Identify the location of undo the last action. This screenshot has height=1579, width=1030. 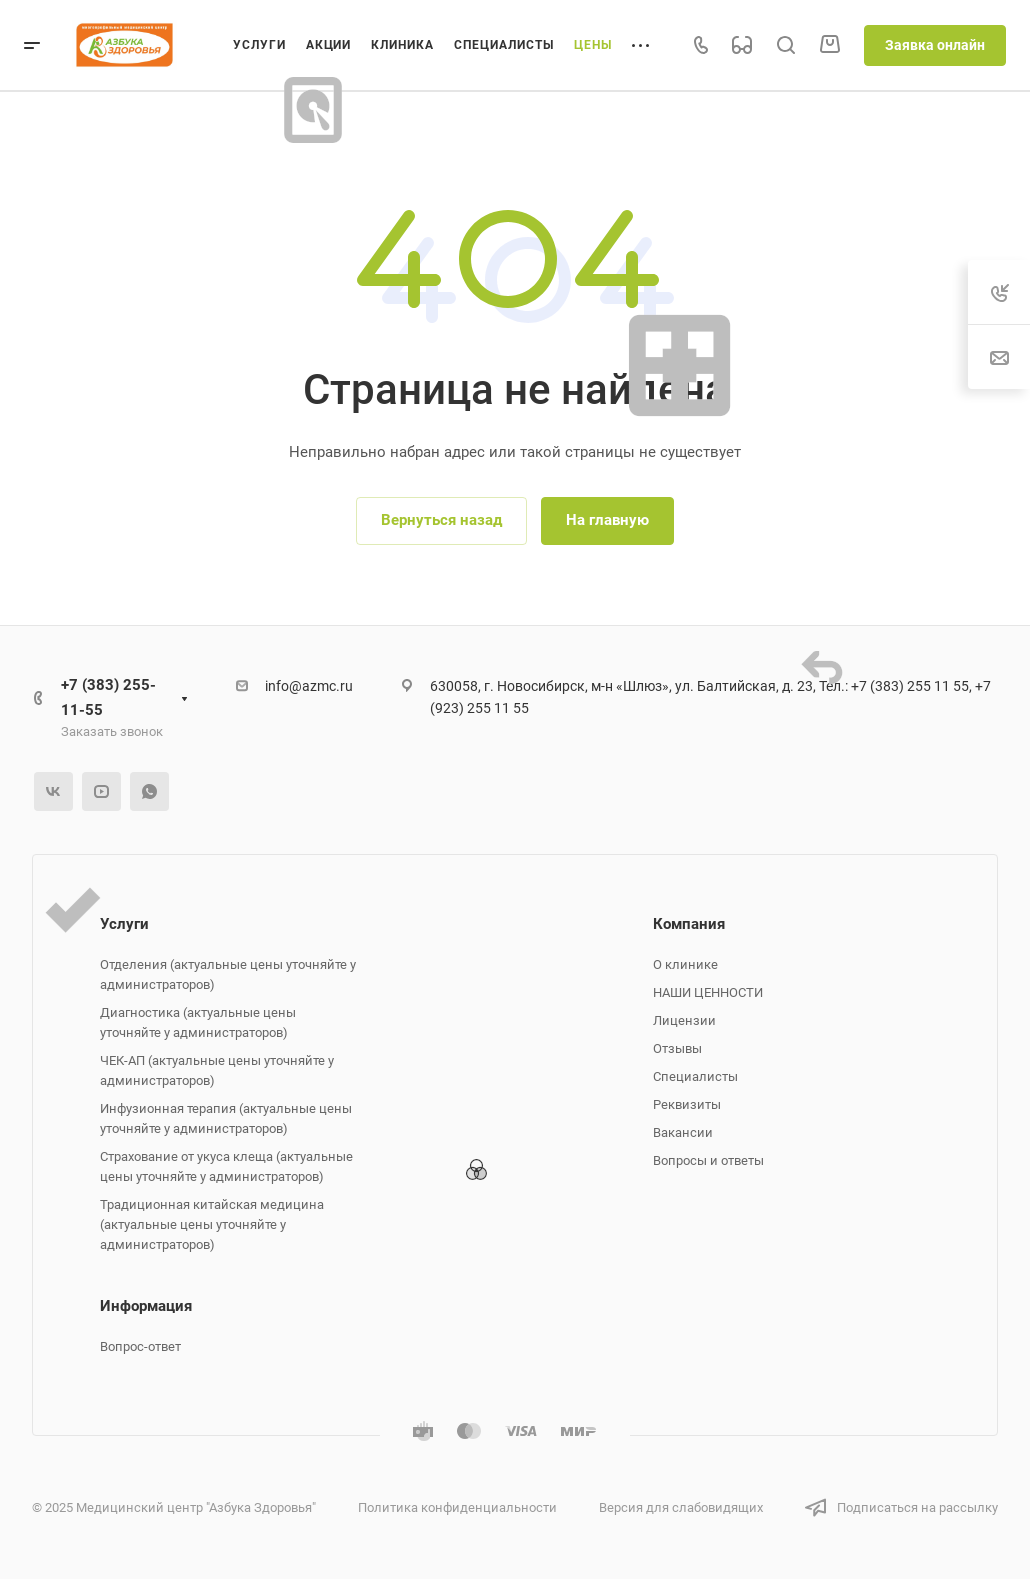
(822, 667).